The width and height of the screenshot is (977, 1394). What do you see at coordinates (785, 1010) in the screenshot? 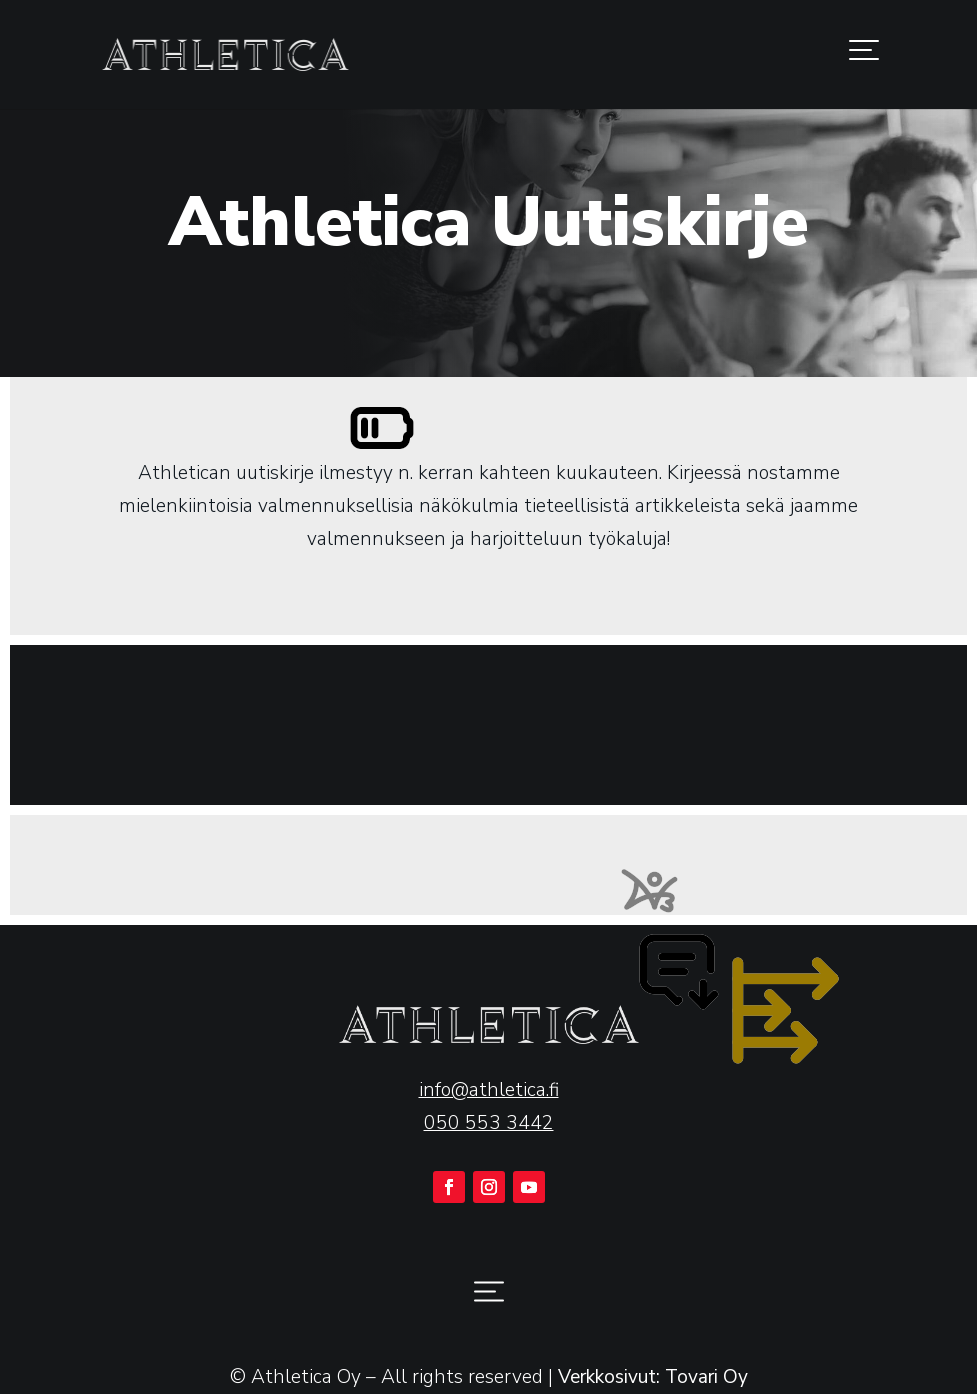
I see `view data flow or process direction` at bounding box center [785, 1010].